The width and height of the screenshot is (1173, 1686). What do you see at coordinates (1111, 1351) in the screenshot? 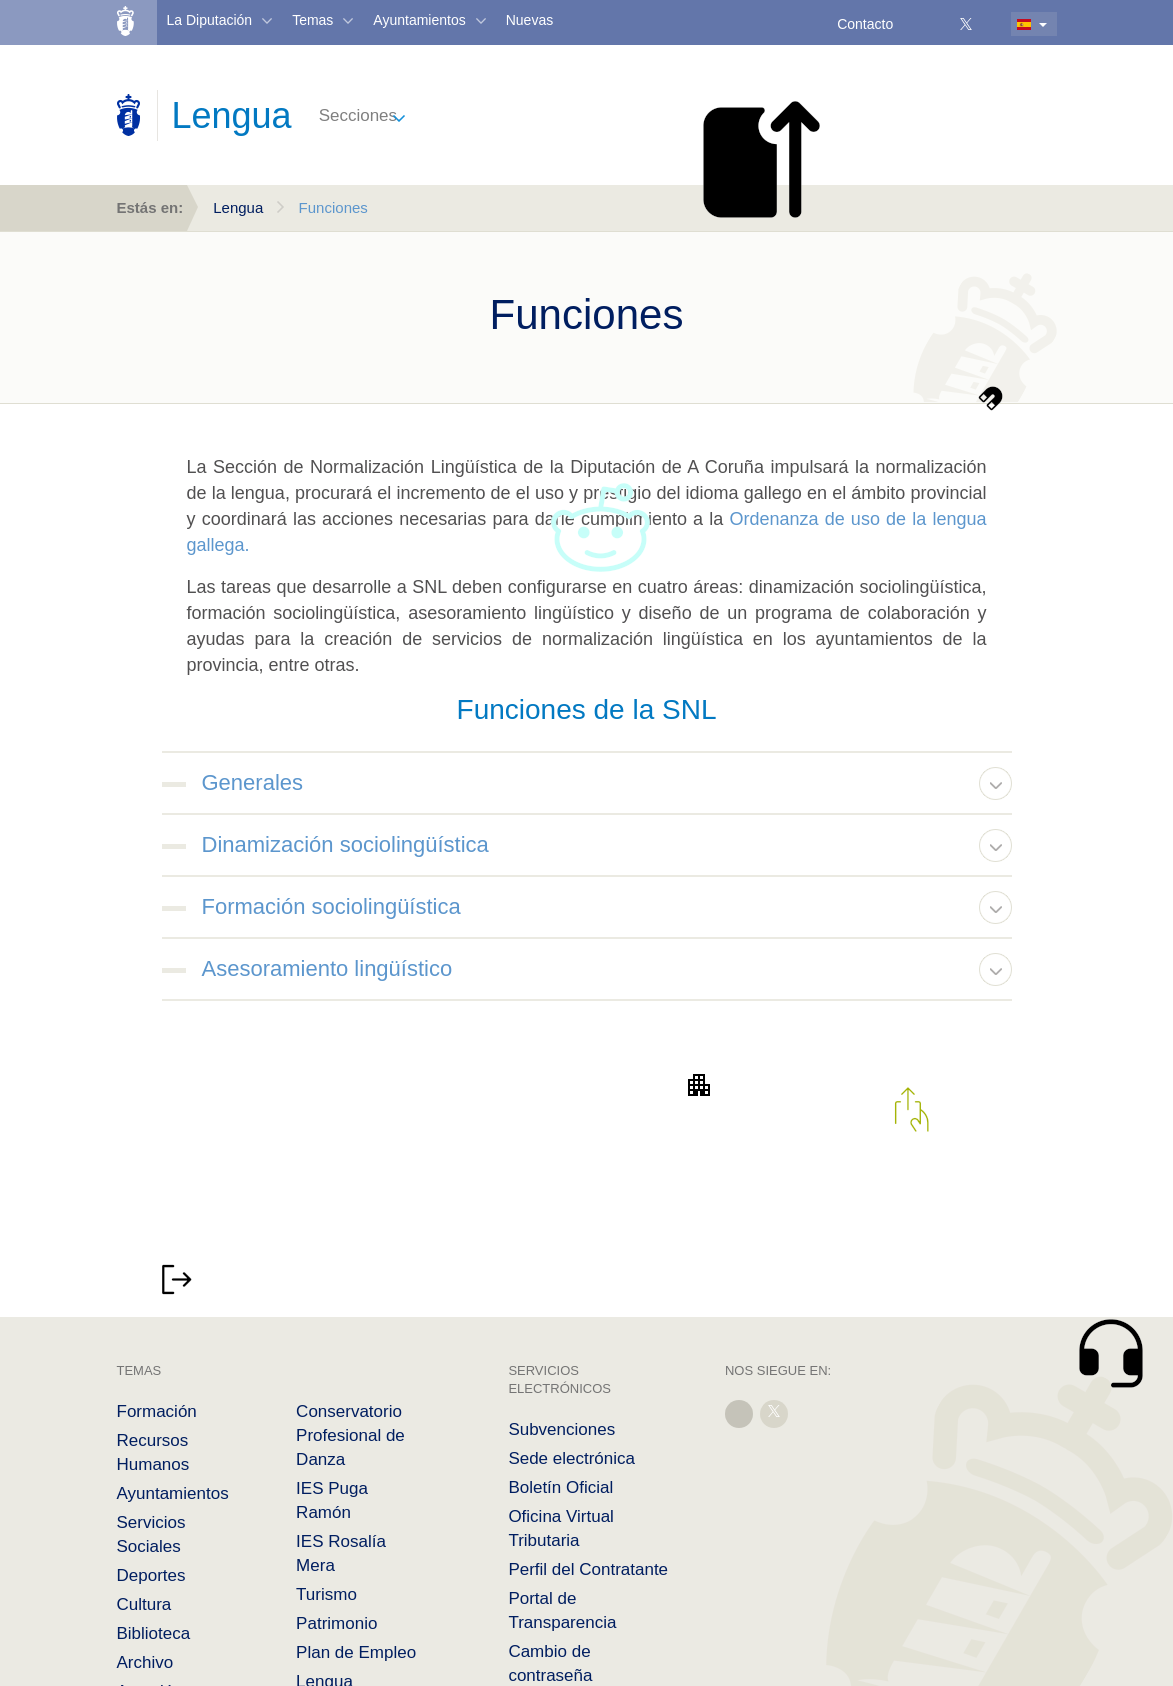
I see `contact customer support` at bounding box center [1111, 1351].